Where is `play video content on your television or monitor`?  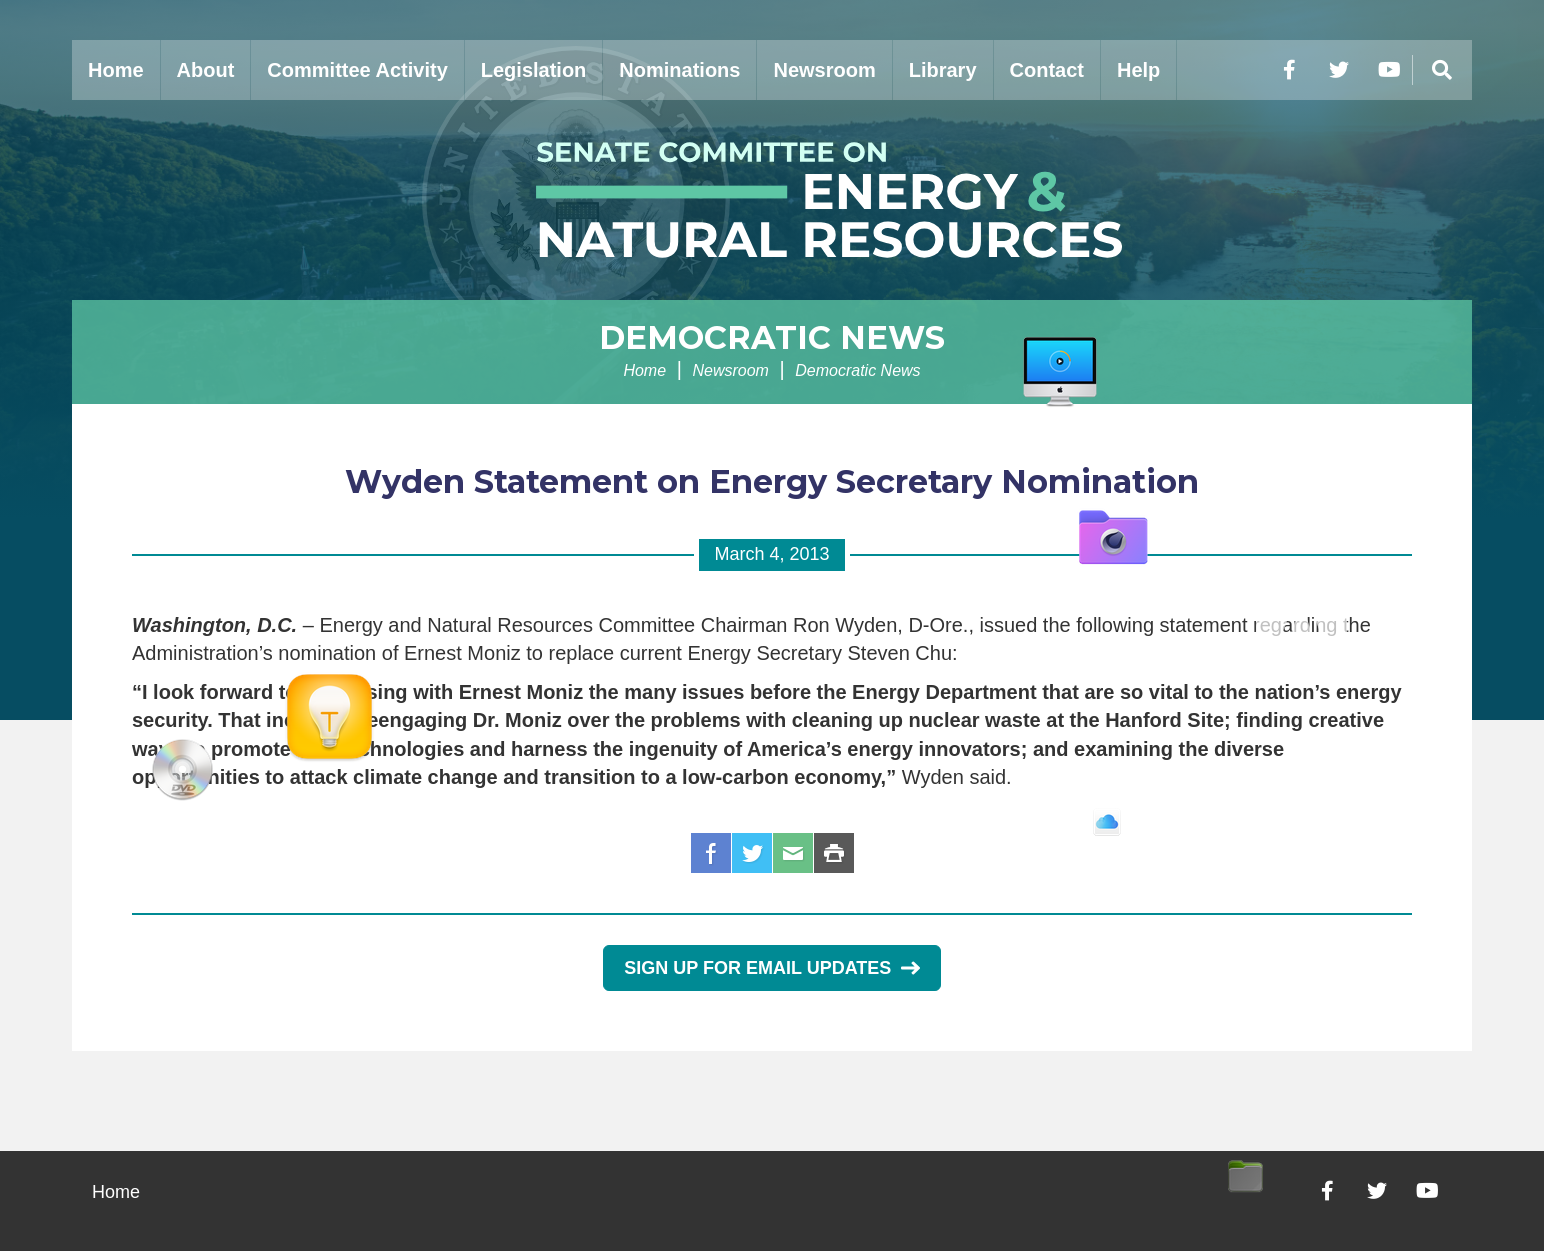 play video content on your television or monitor is located at coordinates (1060, 372).